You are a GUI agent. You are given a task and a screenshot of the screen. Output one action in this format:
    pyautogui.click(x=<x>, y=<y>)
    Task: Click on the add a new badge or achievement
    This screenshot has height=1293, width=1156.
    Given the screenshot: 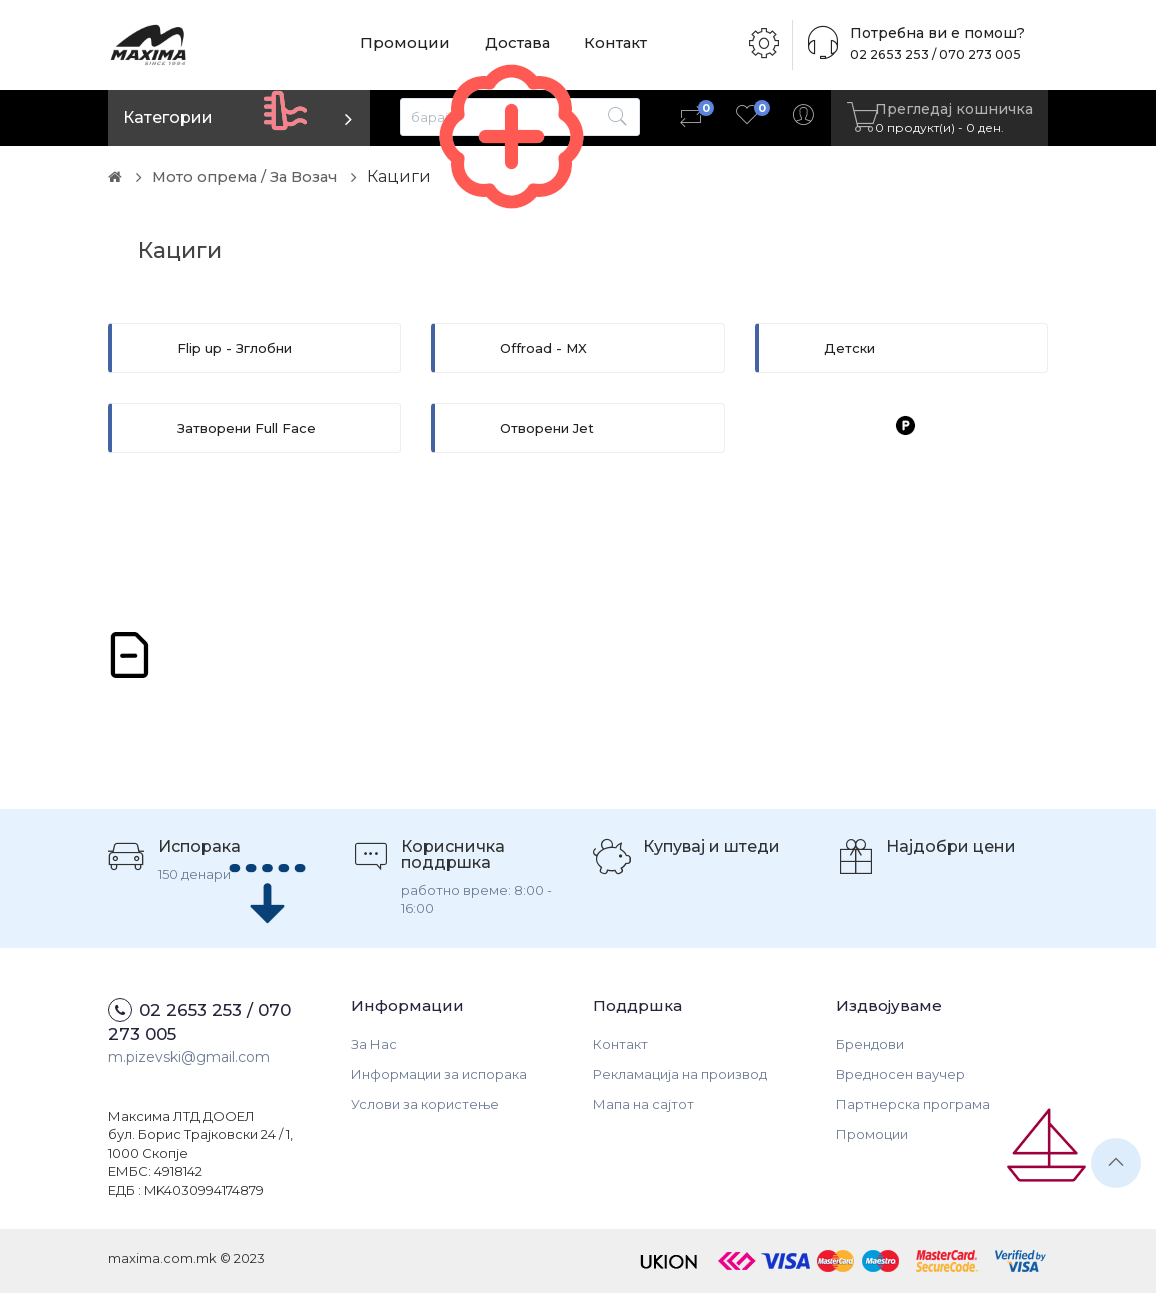 What is the action you would take?
    pyautogui.click(x=511, y=136)
    